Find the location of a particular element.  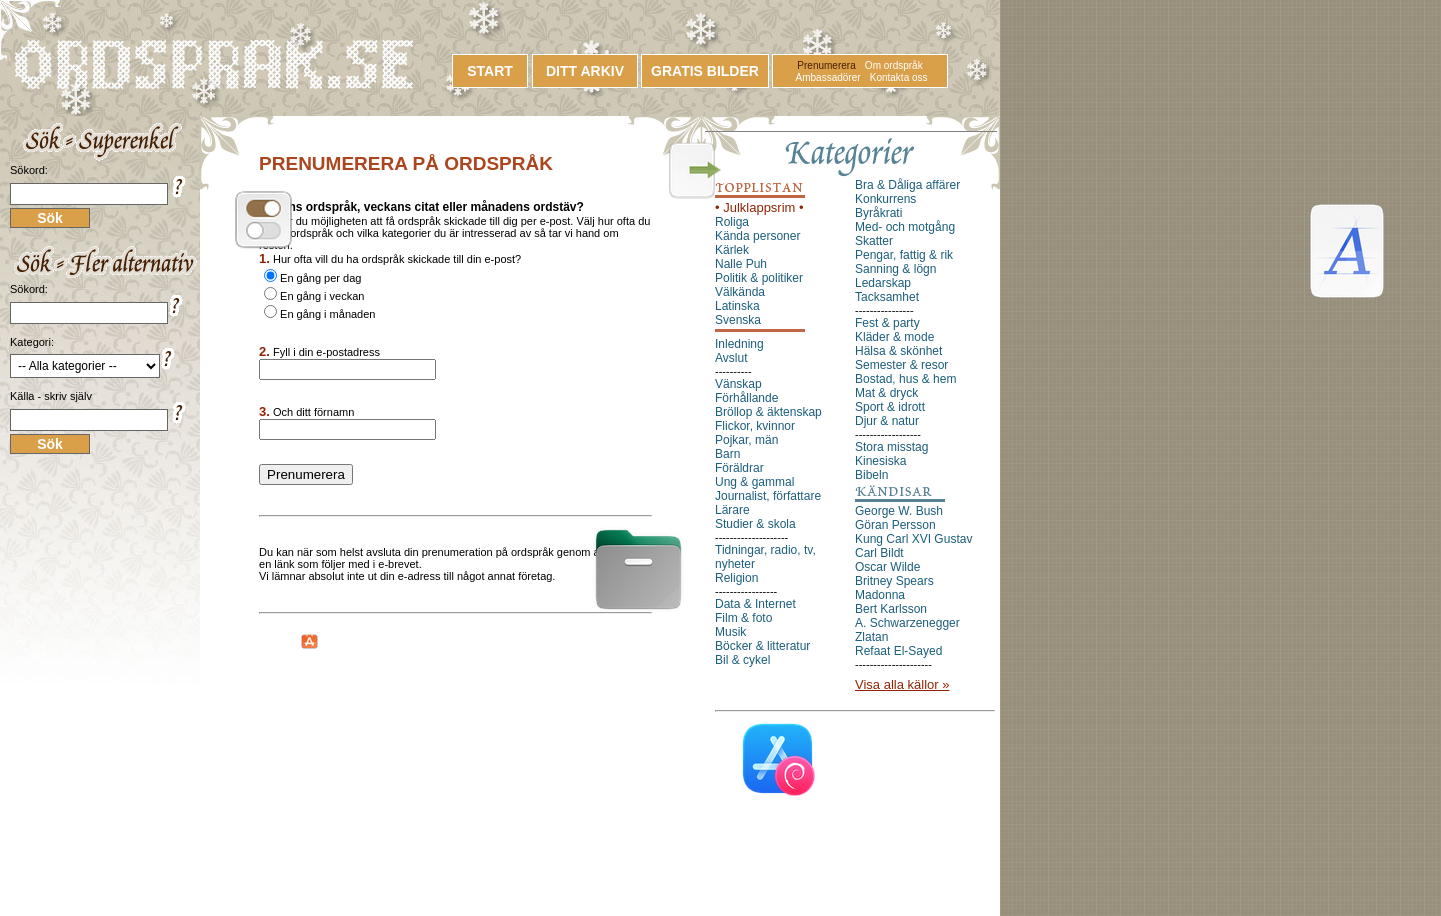

open the software center to browse and install applications is located at coordinates (309, 641).